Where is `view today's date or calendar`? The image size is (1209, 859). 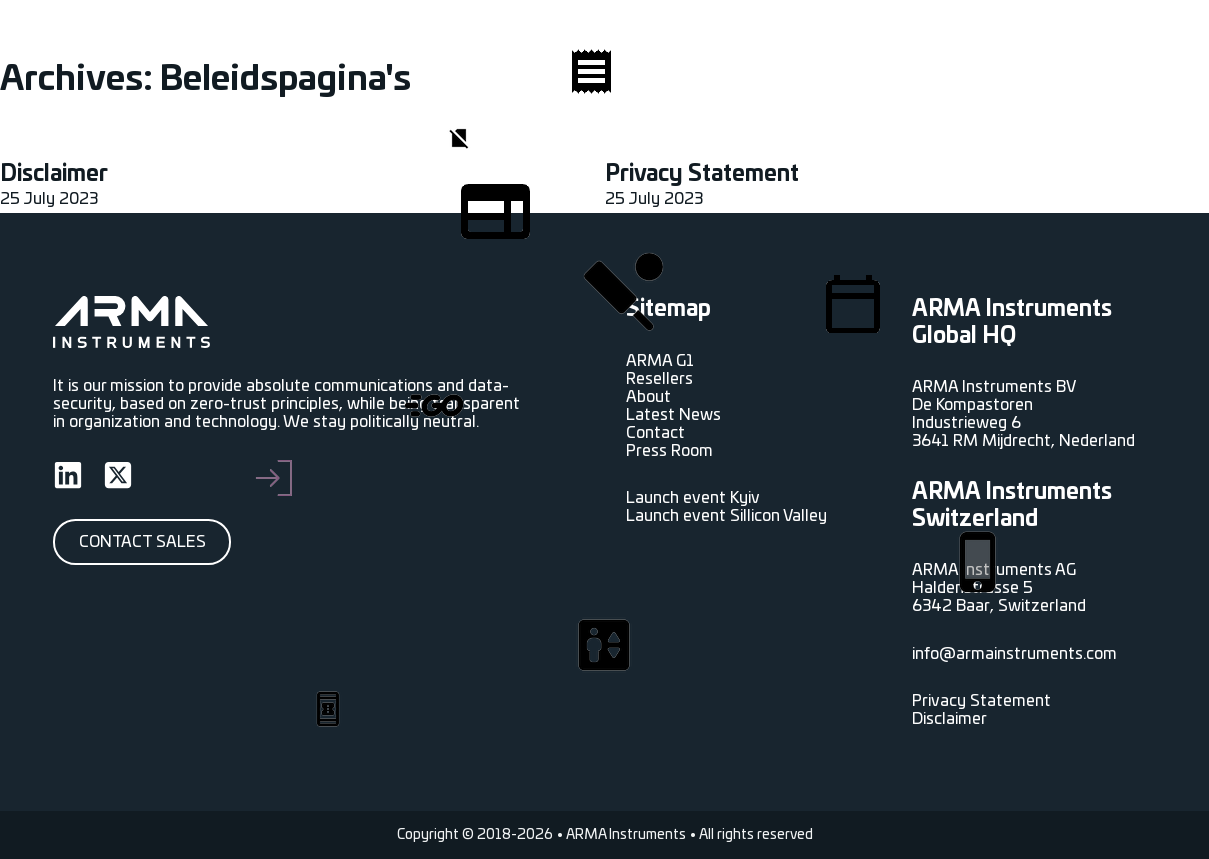
view today's date or calendar is located at coordinates (853, 304).